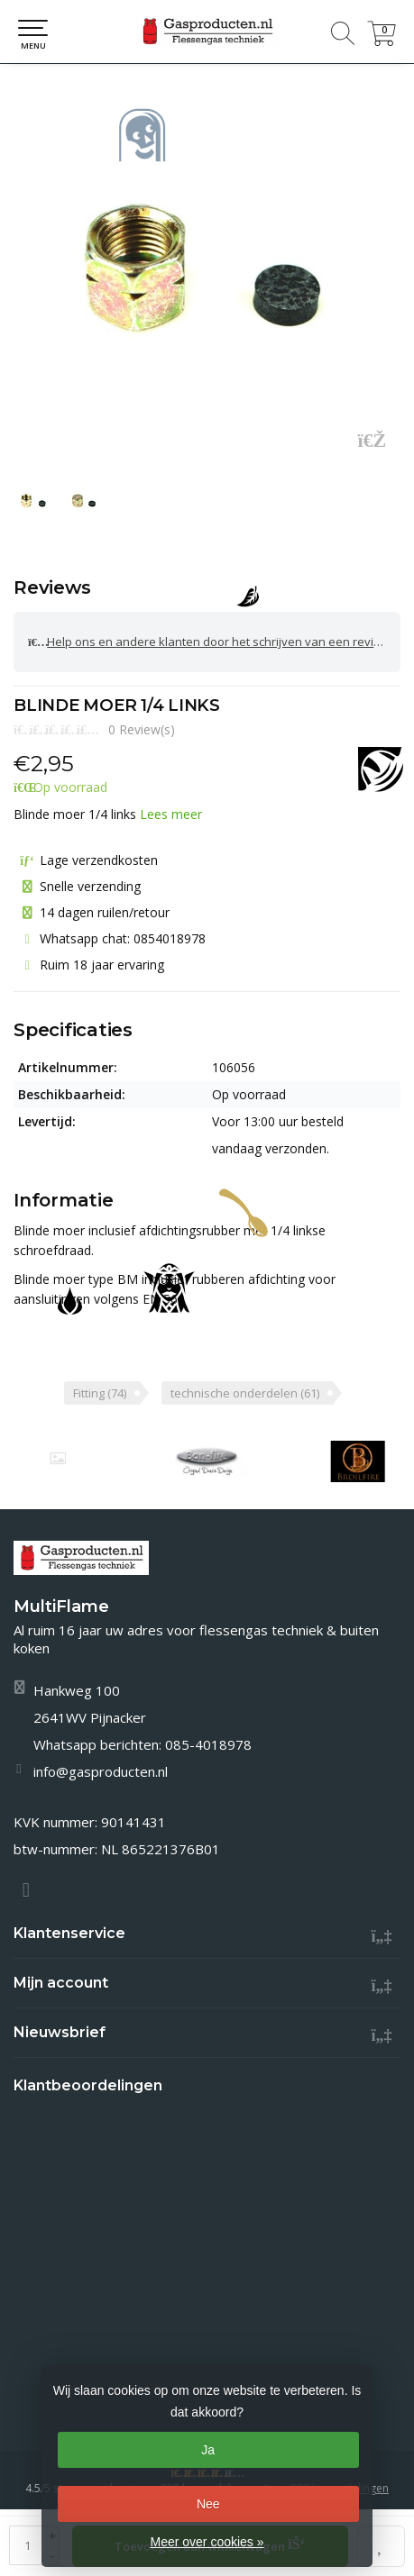 The height and width of the screenshot is (2576, 414). What do you see at coordinates (381, 769) in the screenshot?
I see `activate voice command or shout ability` at bounding box center [381, 769].